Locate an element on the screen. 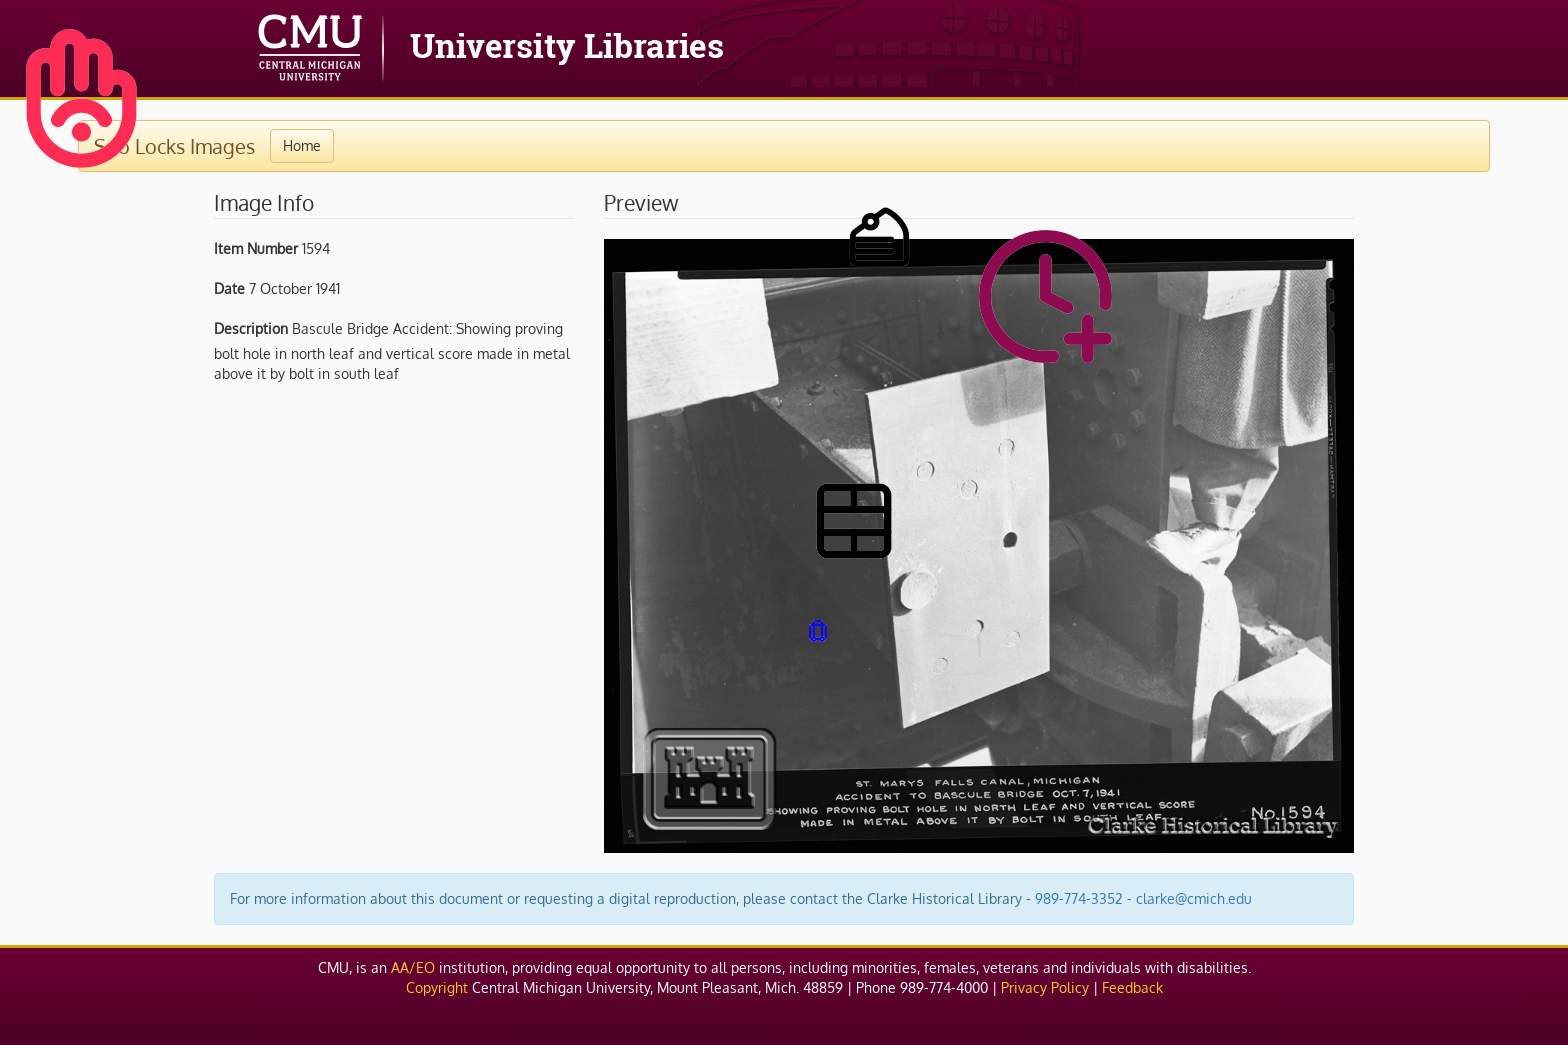 This screenshot has height=1045, width=1568. access palm reading or hand analysis feature is located at coordinates (81, 98).